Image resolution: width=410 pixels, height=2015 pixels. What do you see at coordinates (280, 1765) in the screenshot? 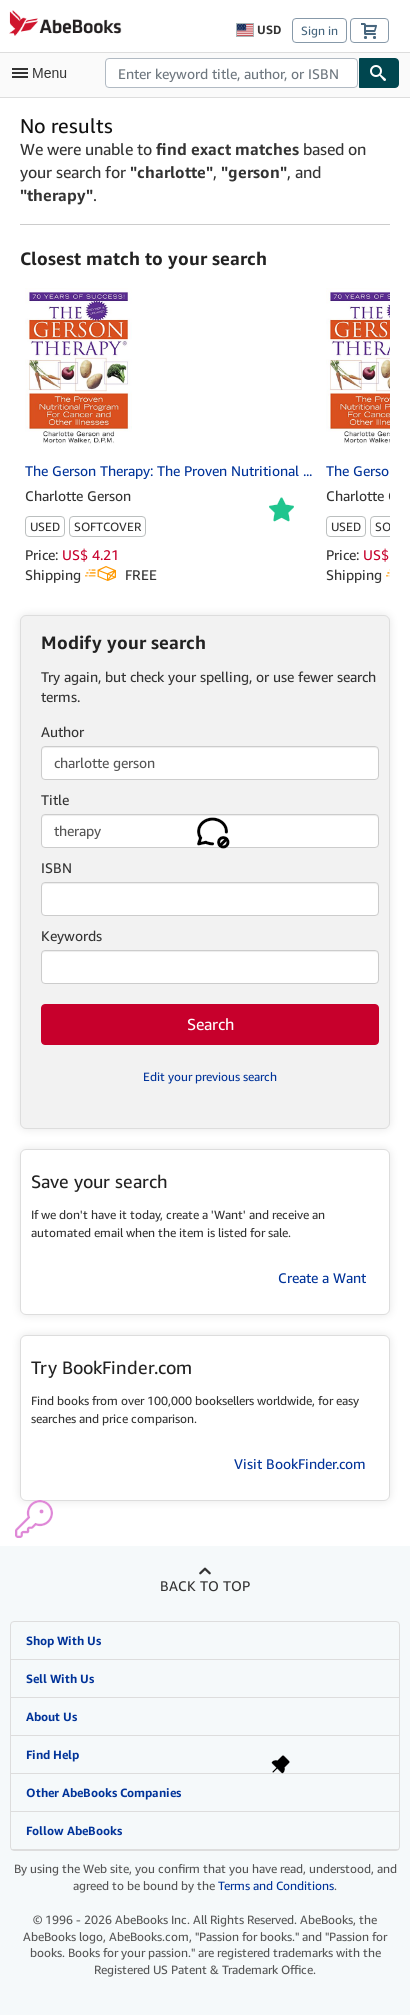
I see `pin an item to keep it visible` at bounding box center [280, 1765].